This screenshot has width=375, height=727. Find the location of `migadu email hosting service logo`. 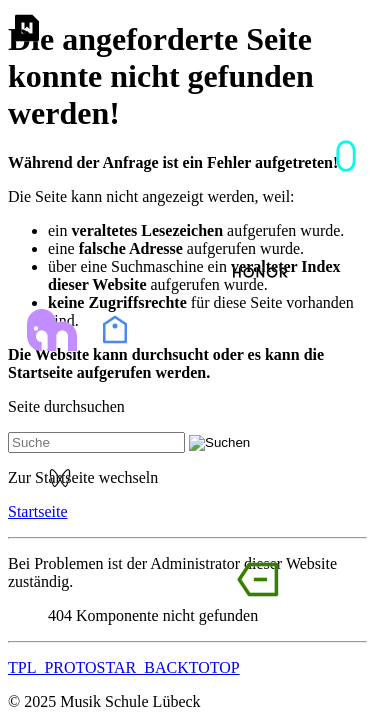

migadu email hosting service logo is located at coordinates (52, 330).